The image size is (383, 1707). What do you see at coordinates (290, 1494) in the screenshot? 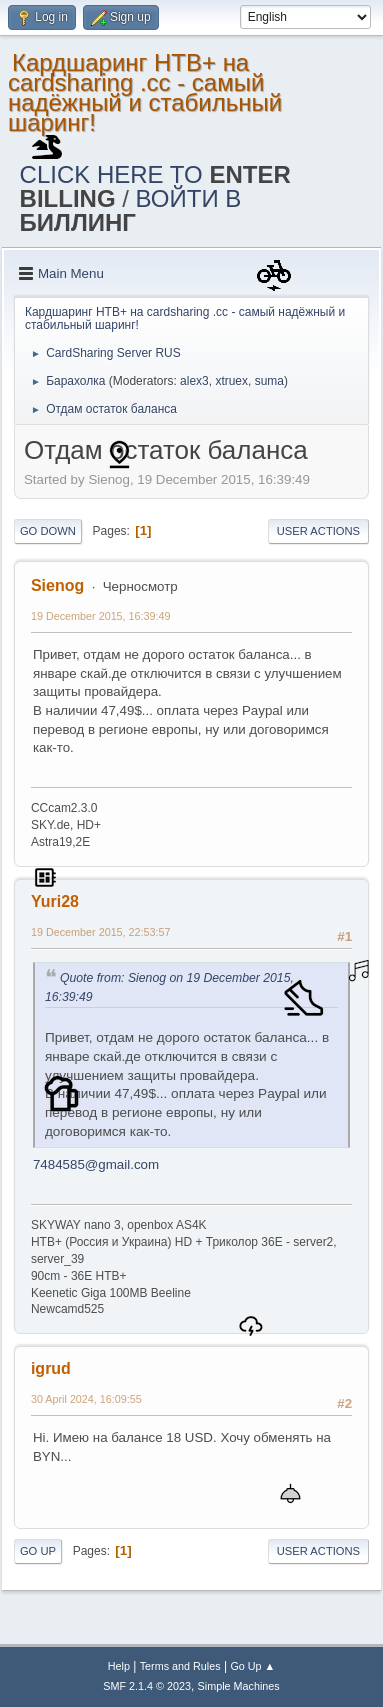
I see `toggle pendant lamp on/off` at bounding box center [290, 1494].